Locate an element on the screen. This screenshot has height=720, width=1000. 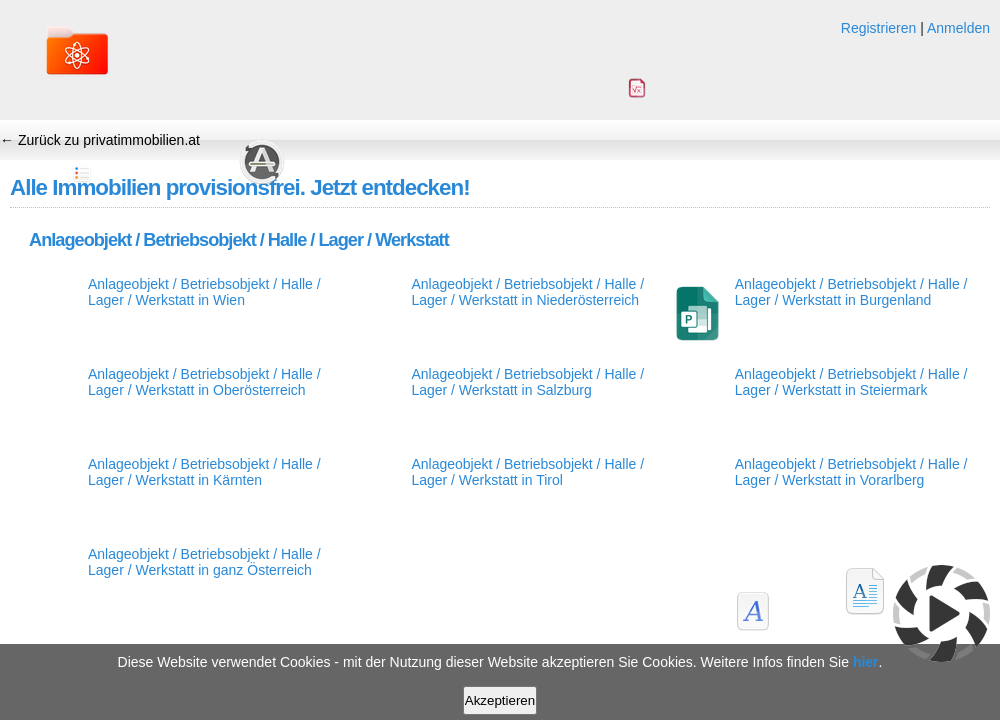
open a text document file is located at coordinates (865, 591).